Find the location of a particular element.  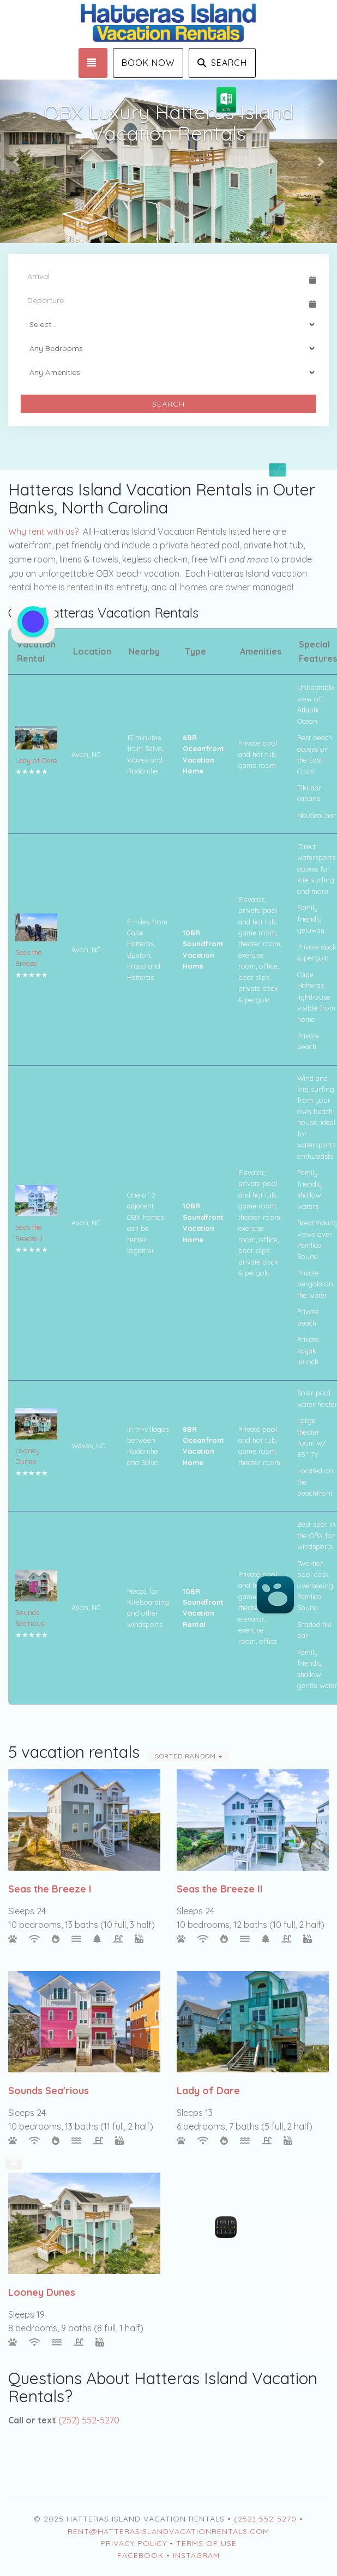

open the measure app to check dimensions is located at coordinates (226, 2227).